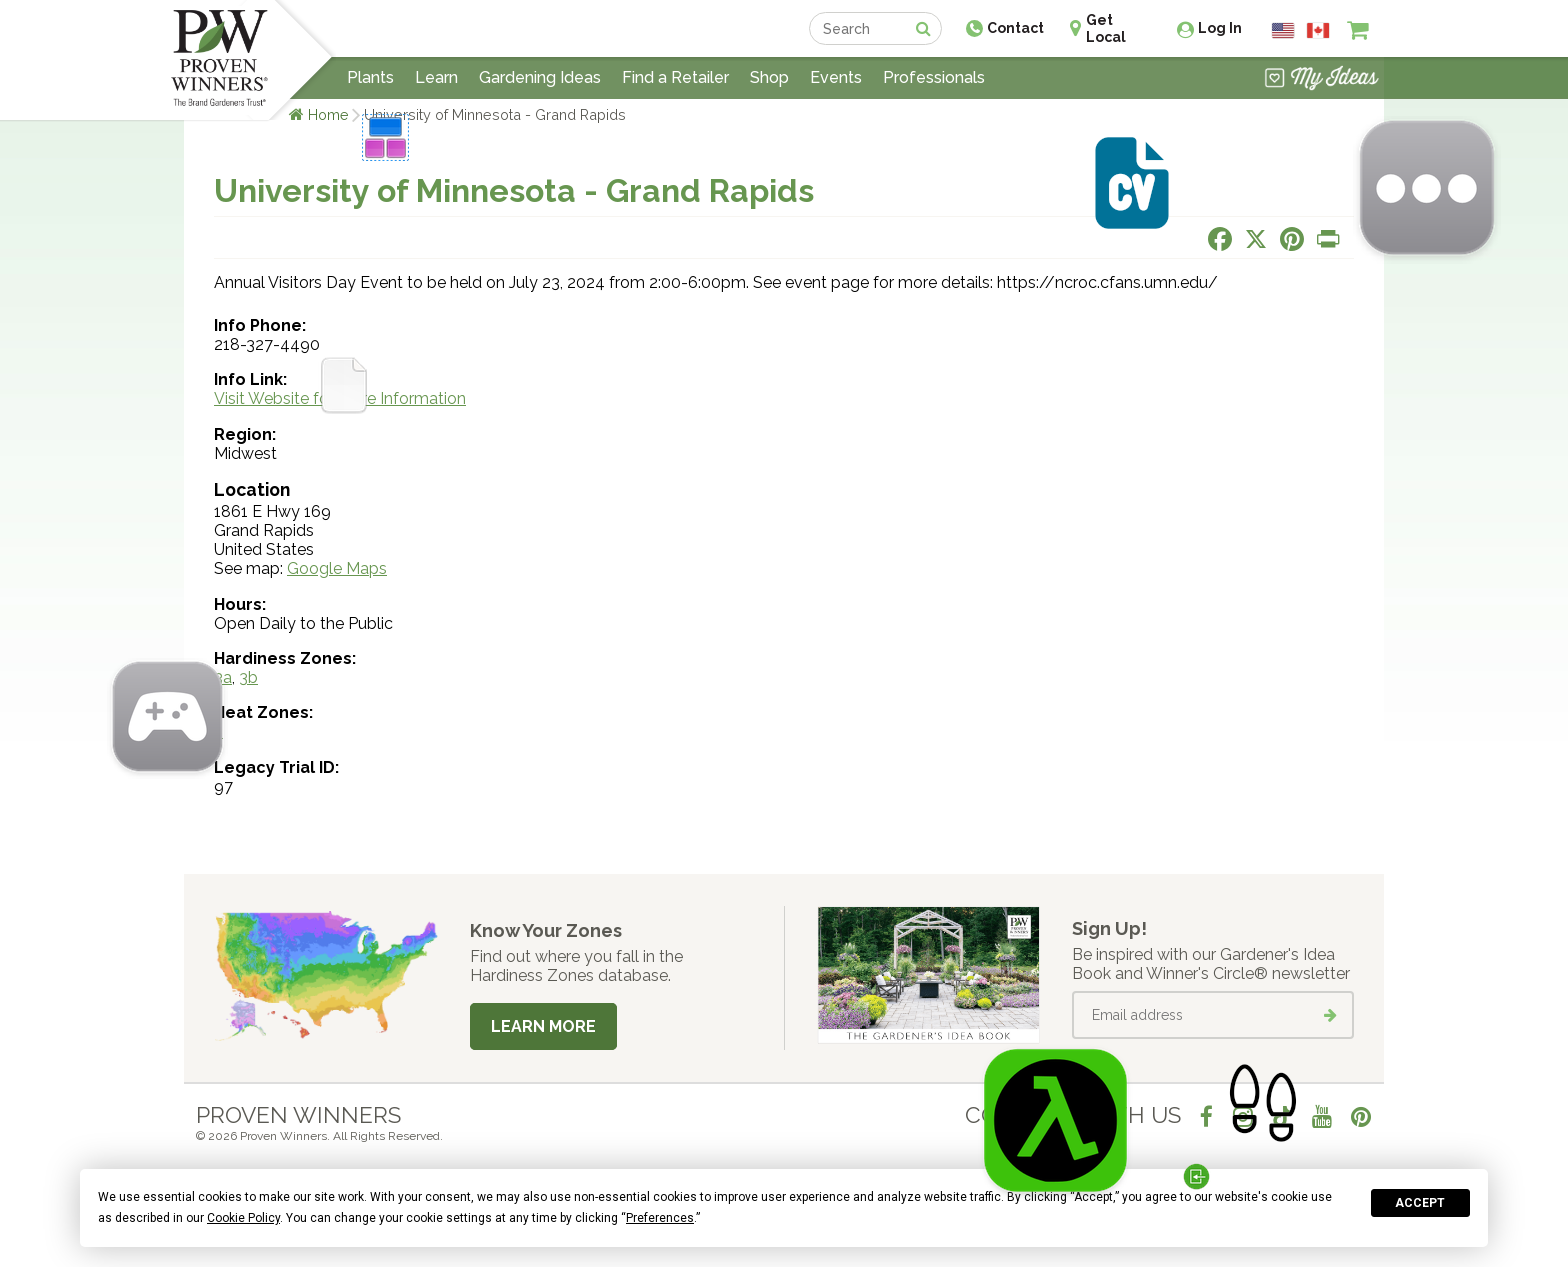  I want to click on view or open your CV/resume file, so click(1132, 183).